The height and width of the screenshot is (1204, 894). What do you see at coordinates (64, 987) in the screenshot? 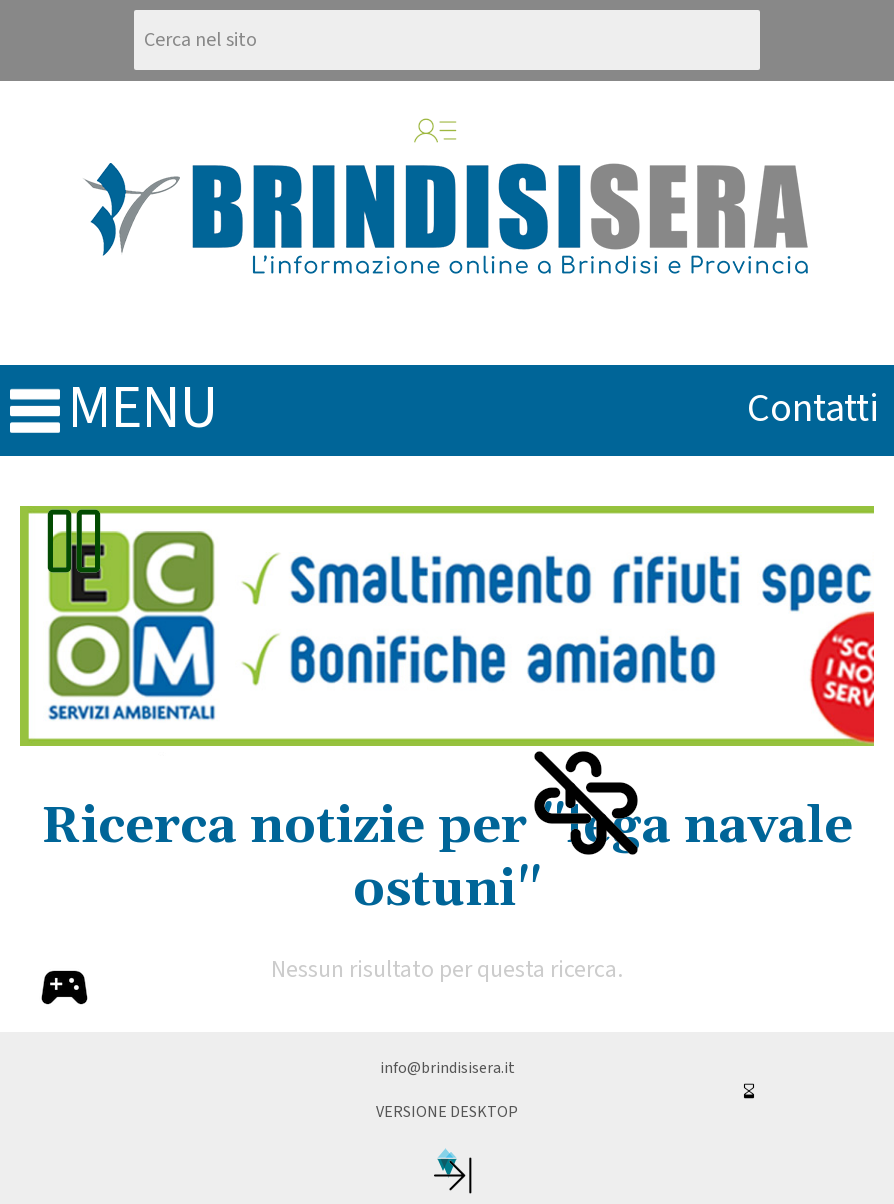
I see `access gaming or esports features` at bounding box center [64, 987].